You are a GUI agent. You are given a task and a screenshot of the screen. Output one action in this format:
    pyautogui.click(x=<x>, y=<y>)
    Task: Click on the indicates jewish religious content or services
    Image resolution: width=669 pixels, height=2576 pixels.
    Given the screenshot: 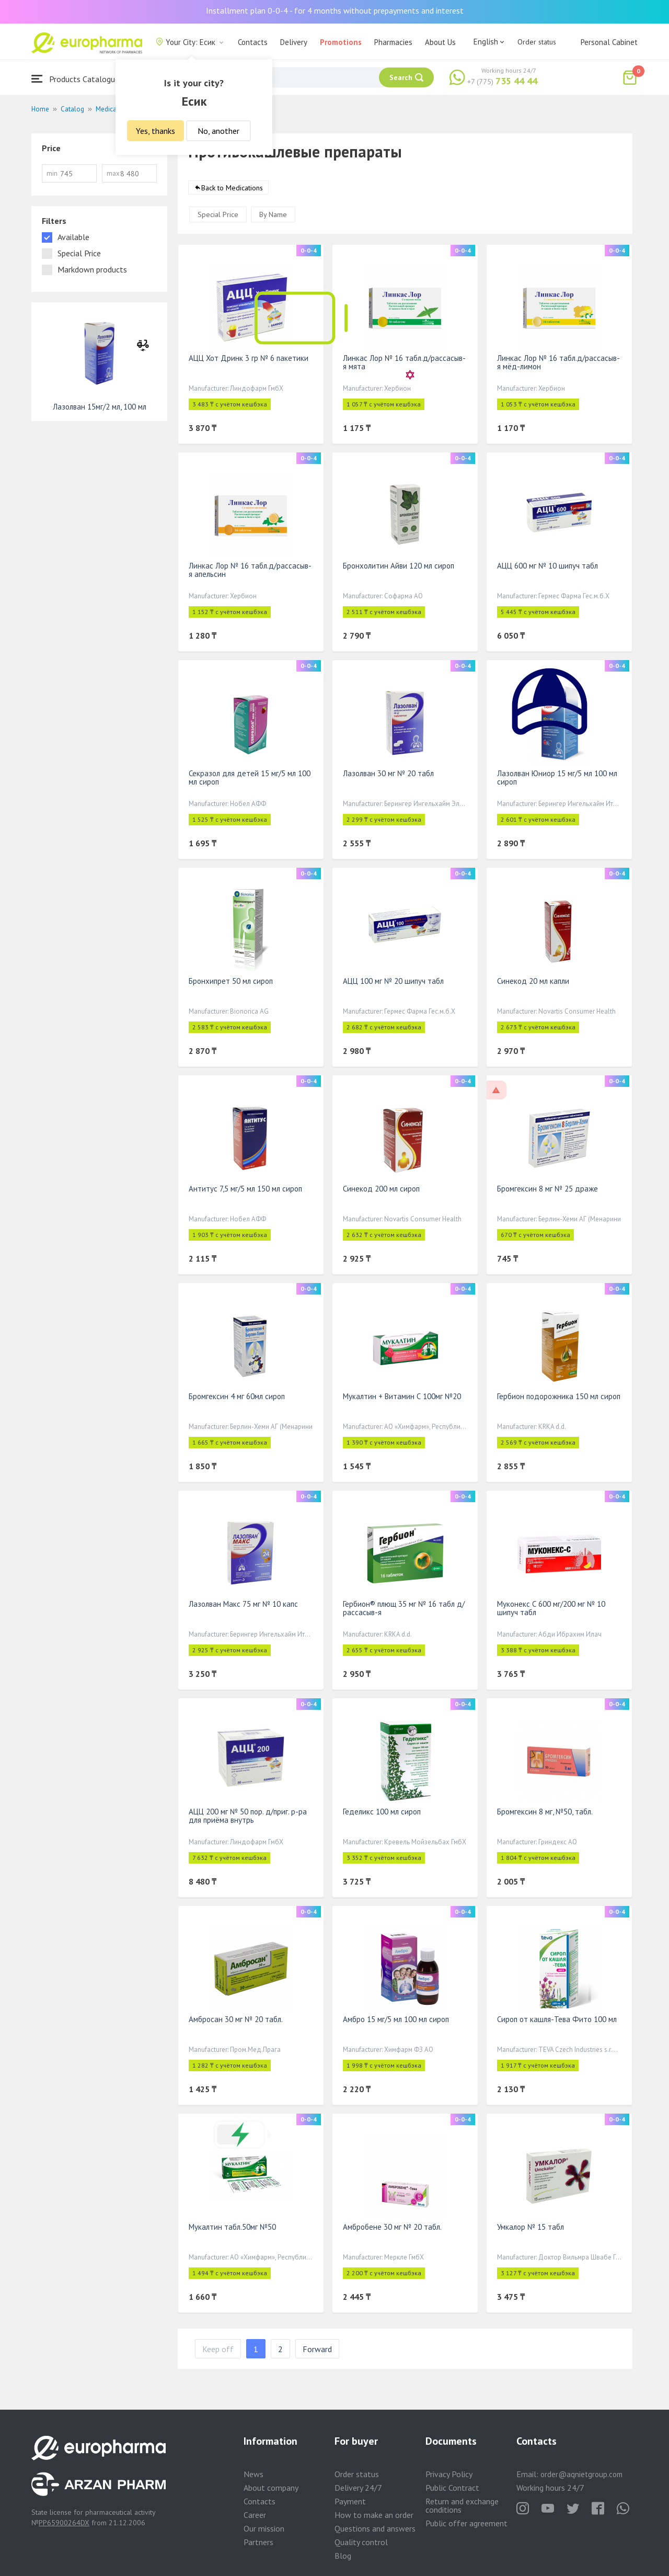 What is the action you would take?
    pyautogui.click(x=410, y=375)
    